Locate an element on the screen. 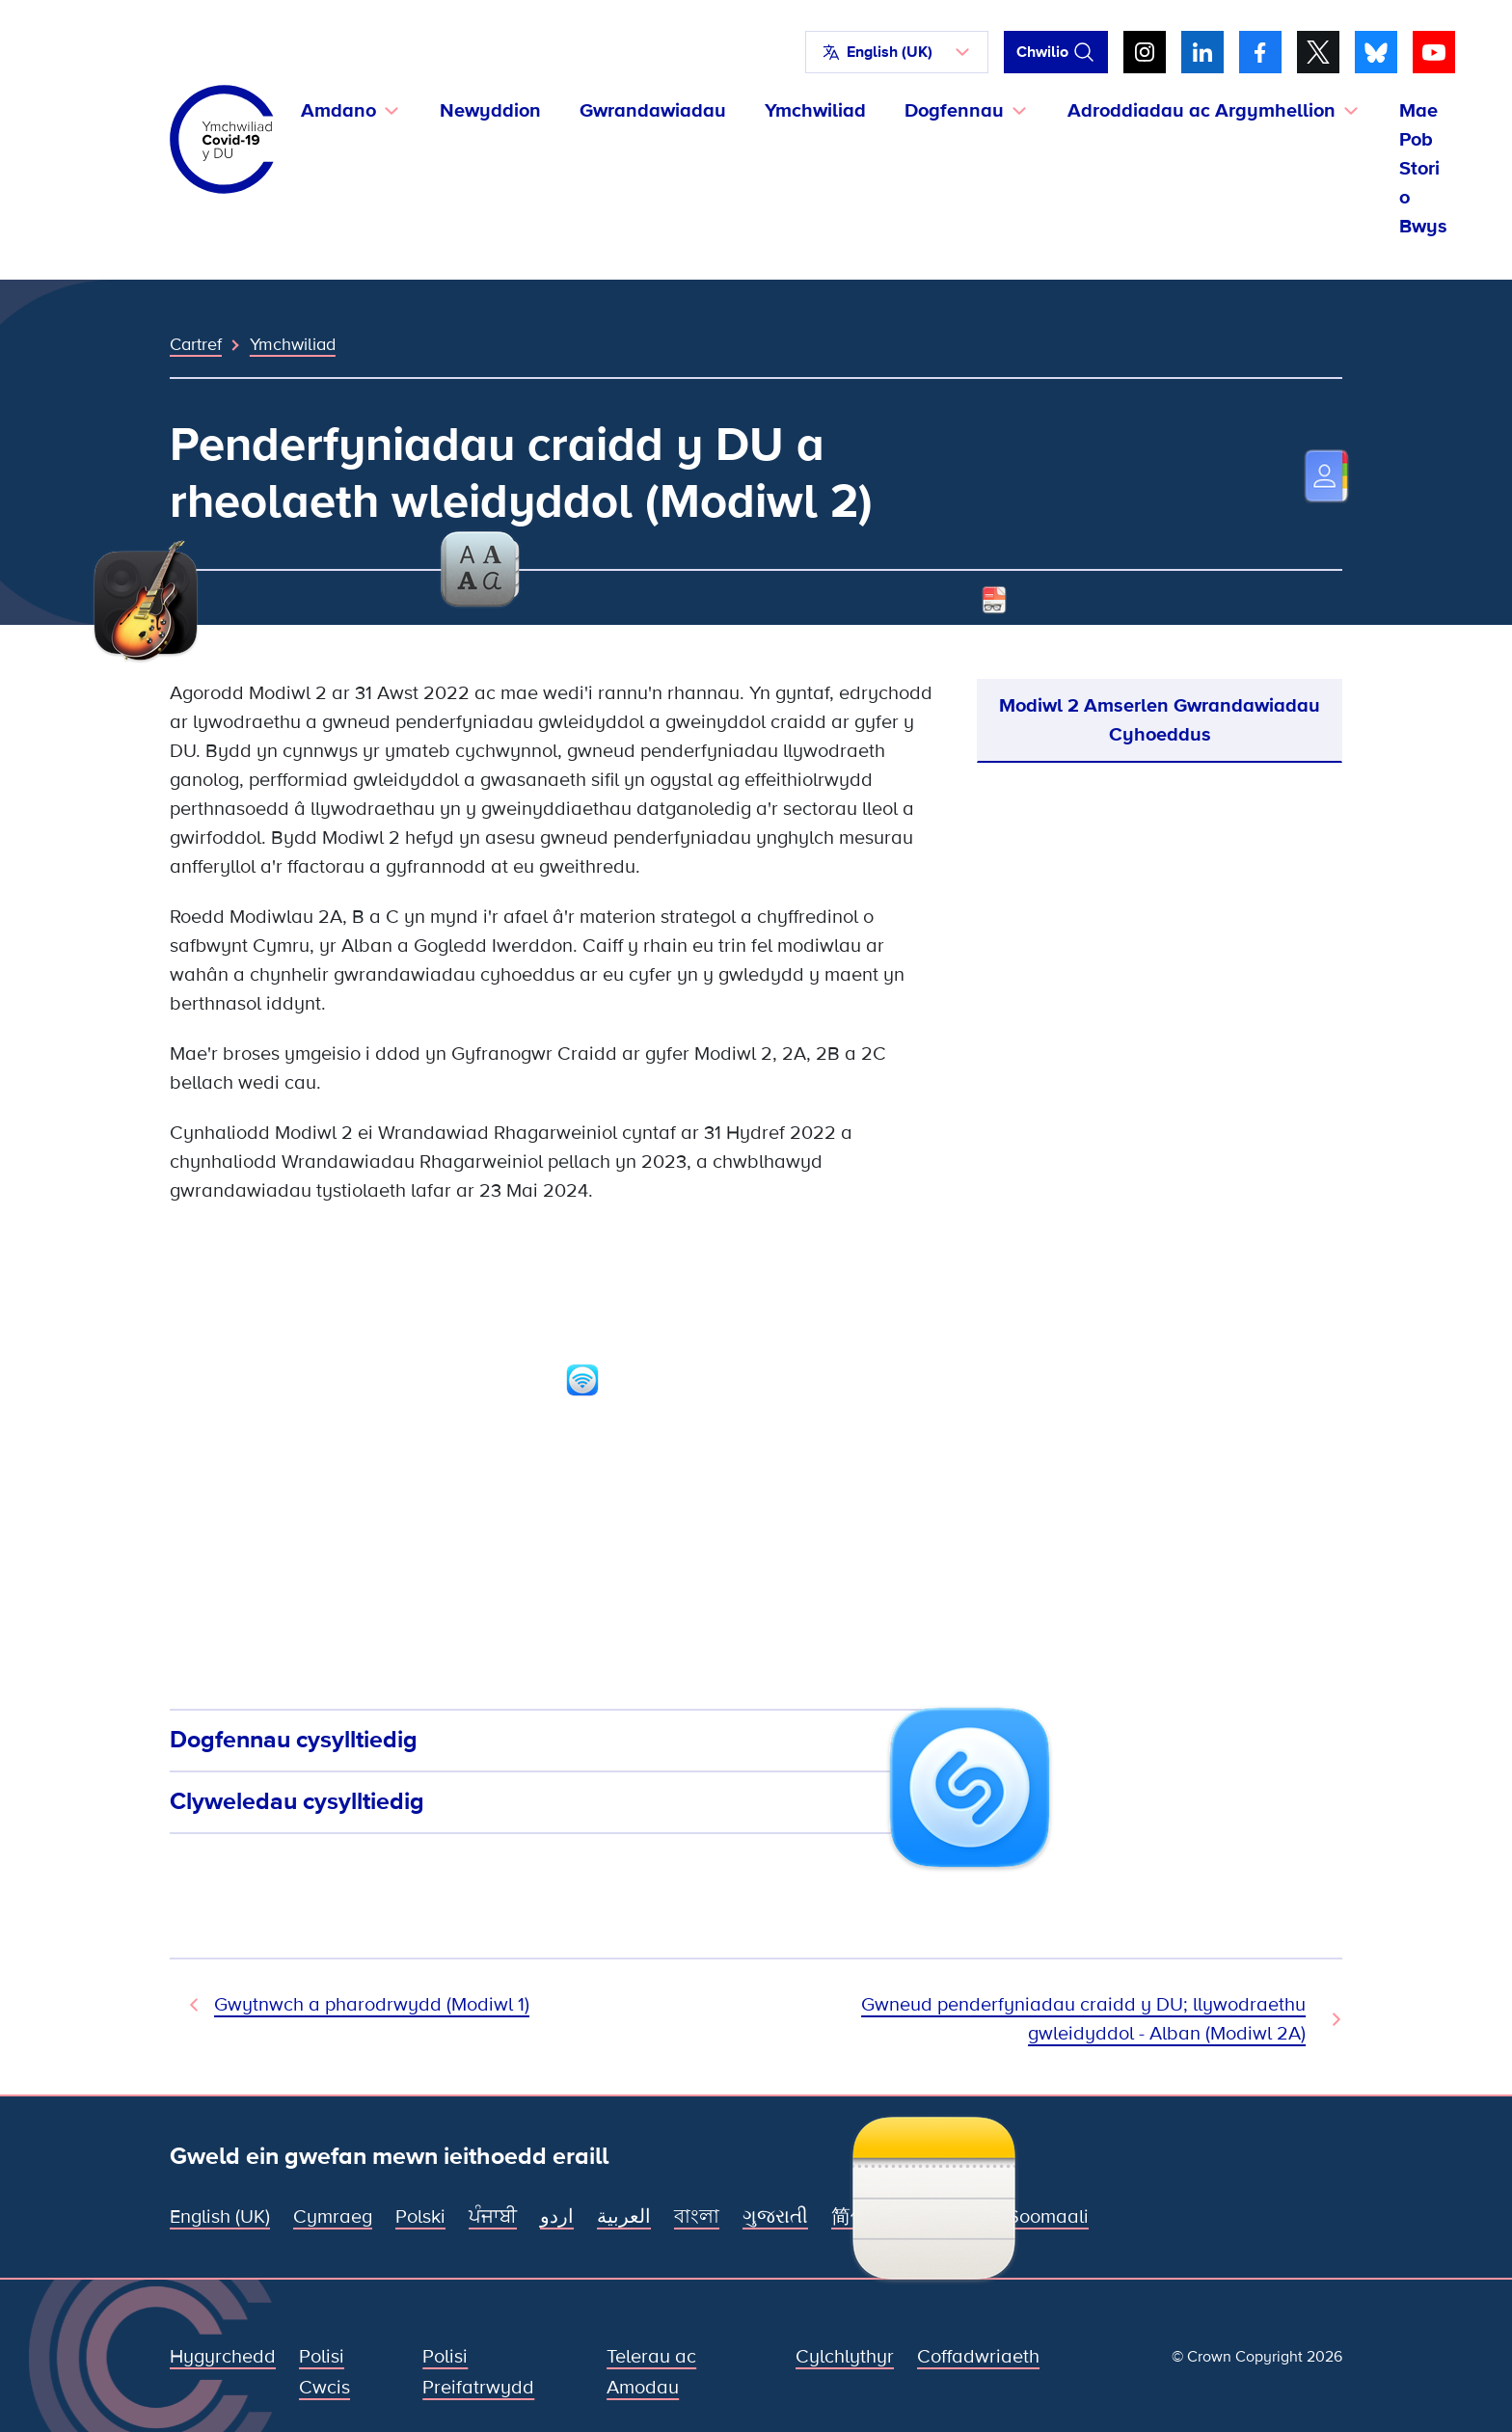  open font book to manage installed fonts is located at coordinates (478, 569).